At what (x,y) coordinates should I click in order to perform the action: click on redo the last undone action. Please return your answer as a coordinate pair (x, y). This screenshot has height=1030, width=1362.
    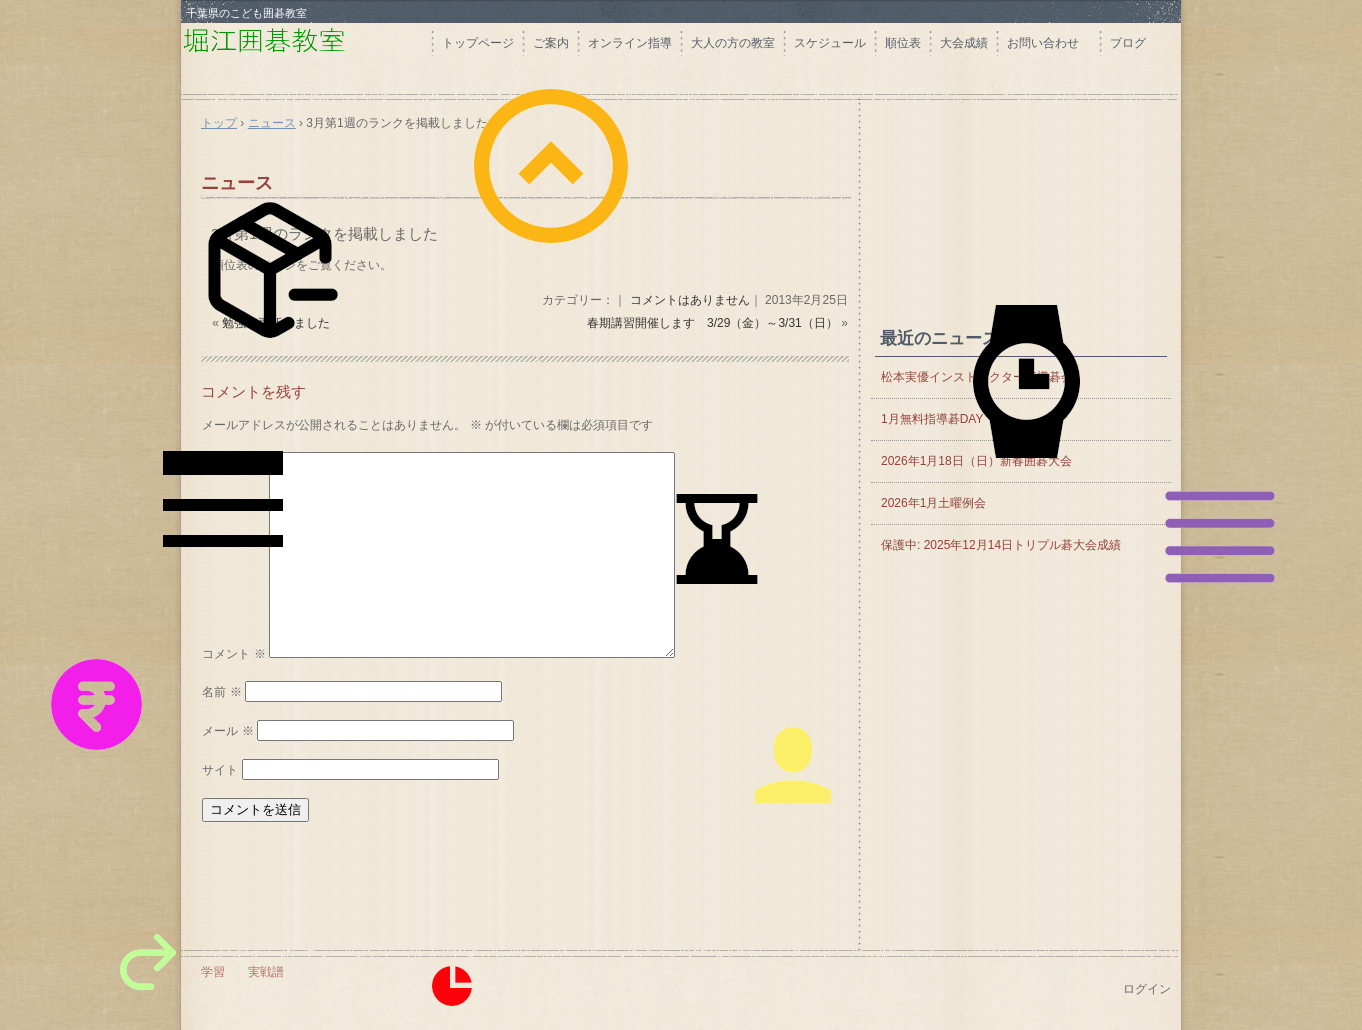
    Looking at the image, I should click on (148, 962).